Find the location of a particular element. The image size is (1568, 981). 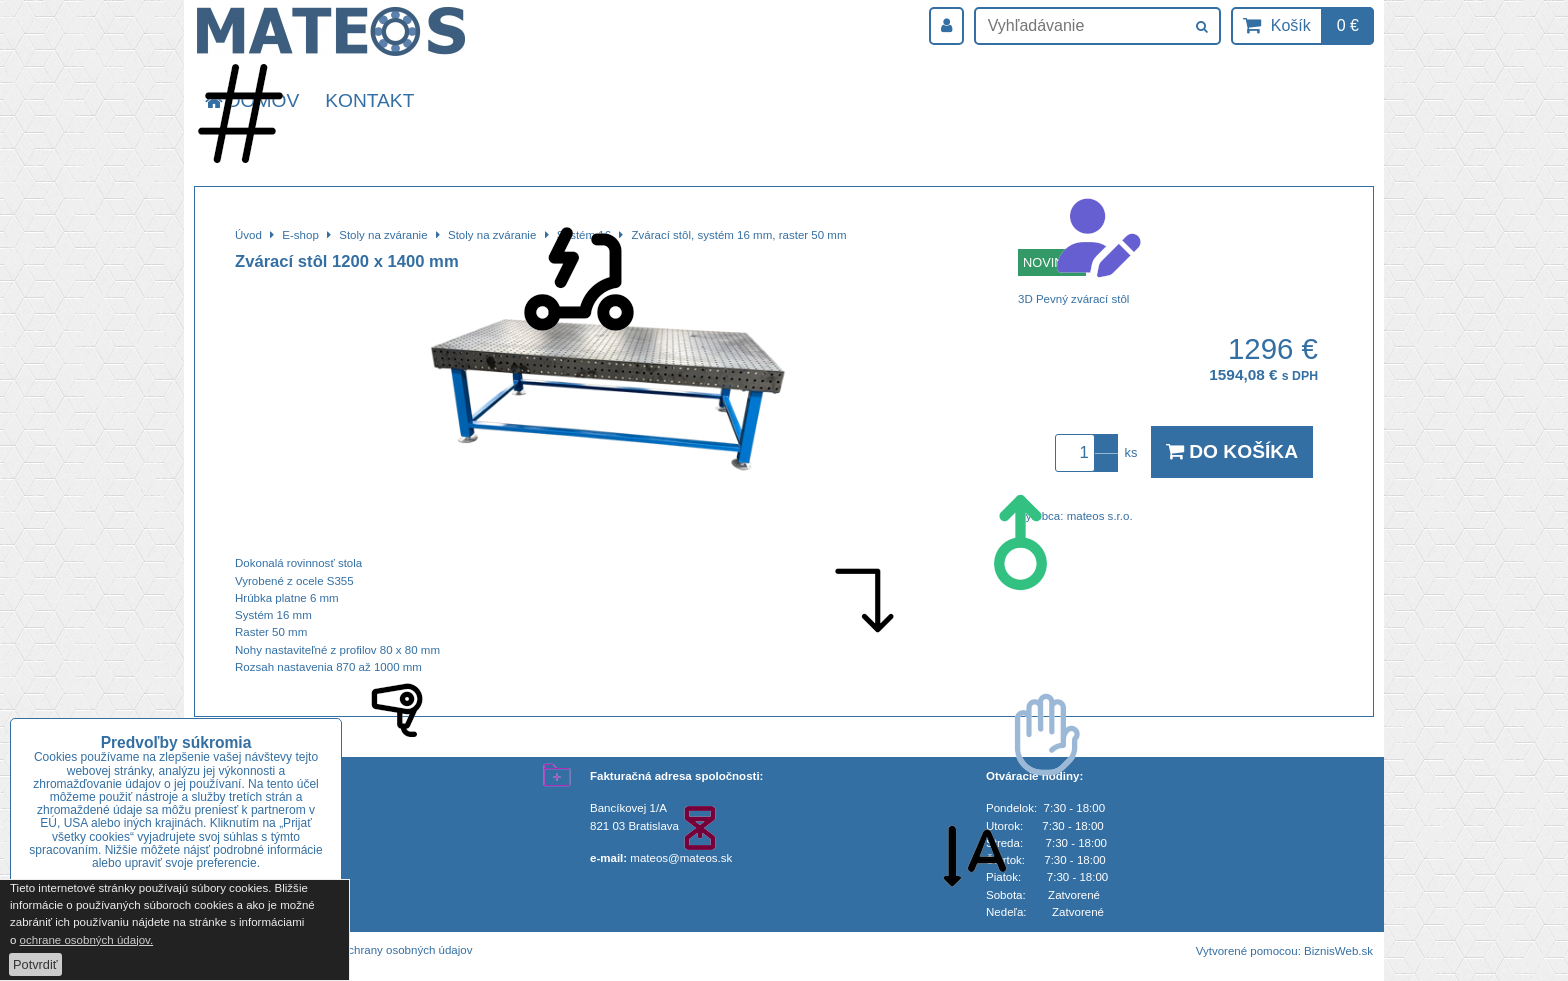

edit user profile is located at coordinates (1097, 235).